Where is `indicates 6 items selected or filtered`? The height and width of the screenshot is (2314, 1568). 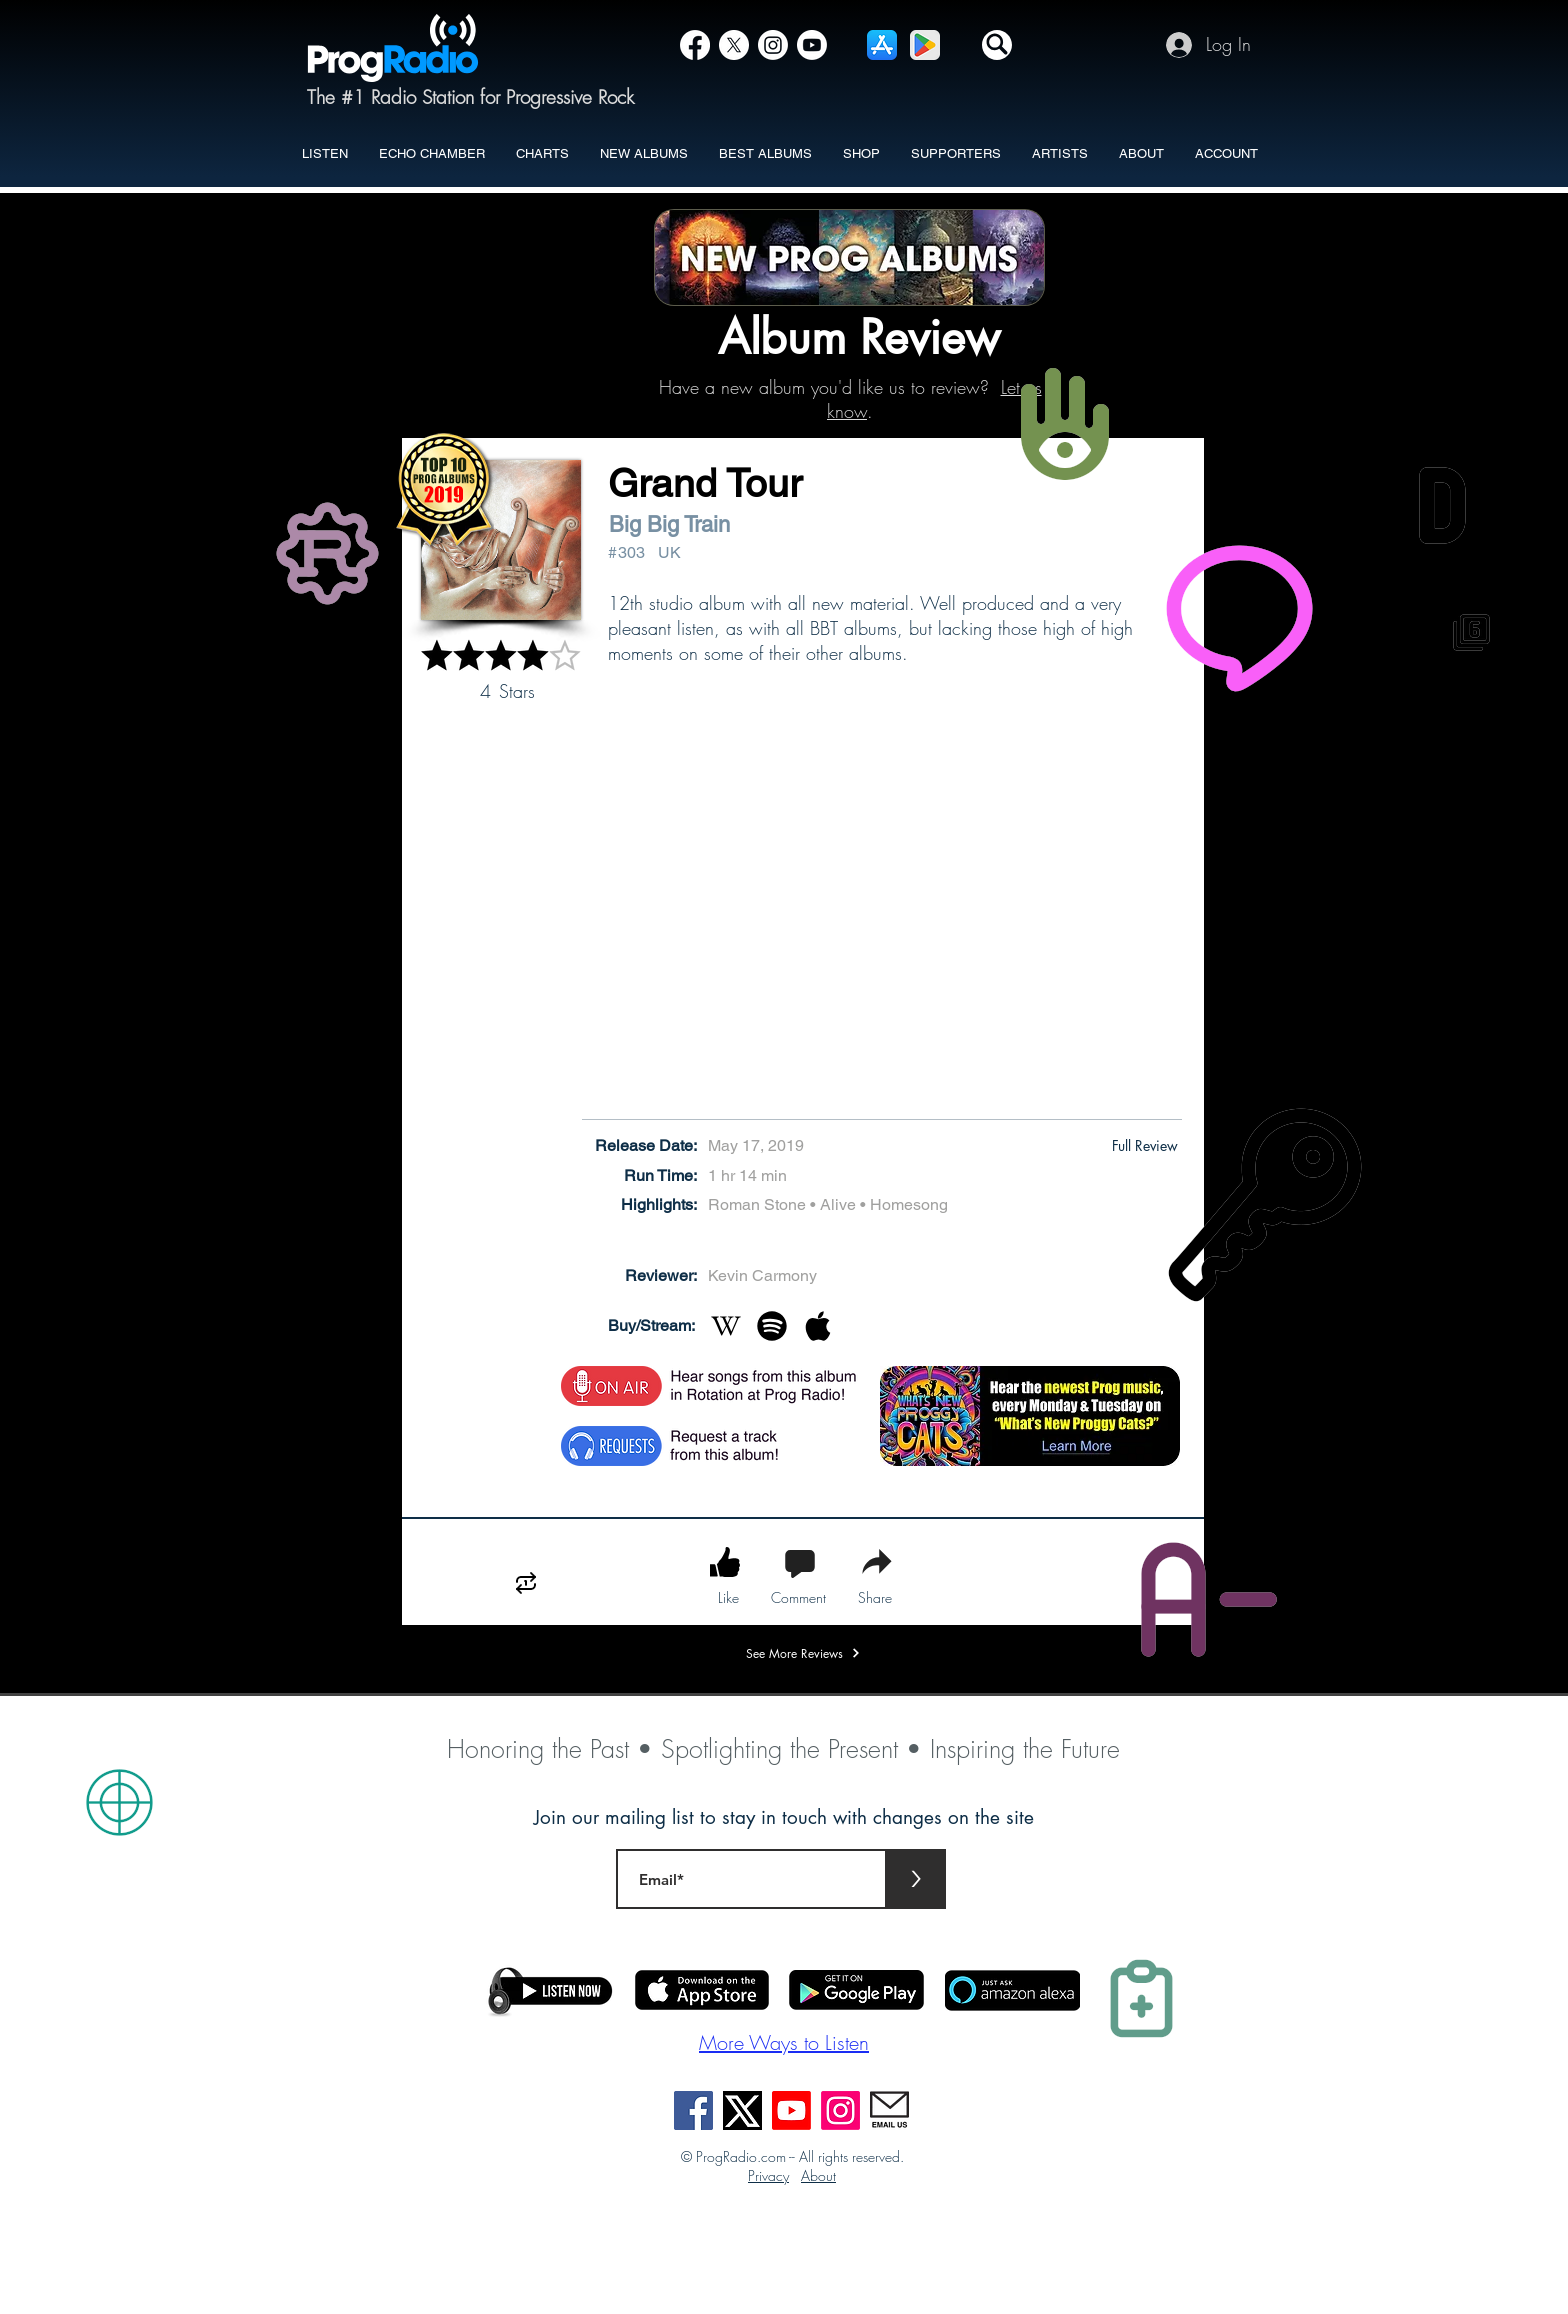 indicates 6 items selected or filtered is located at coordinates (1471, 632).